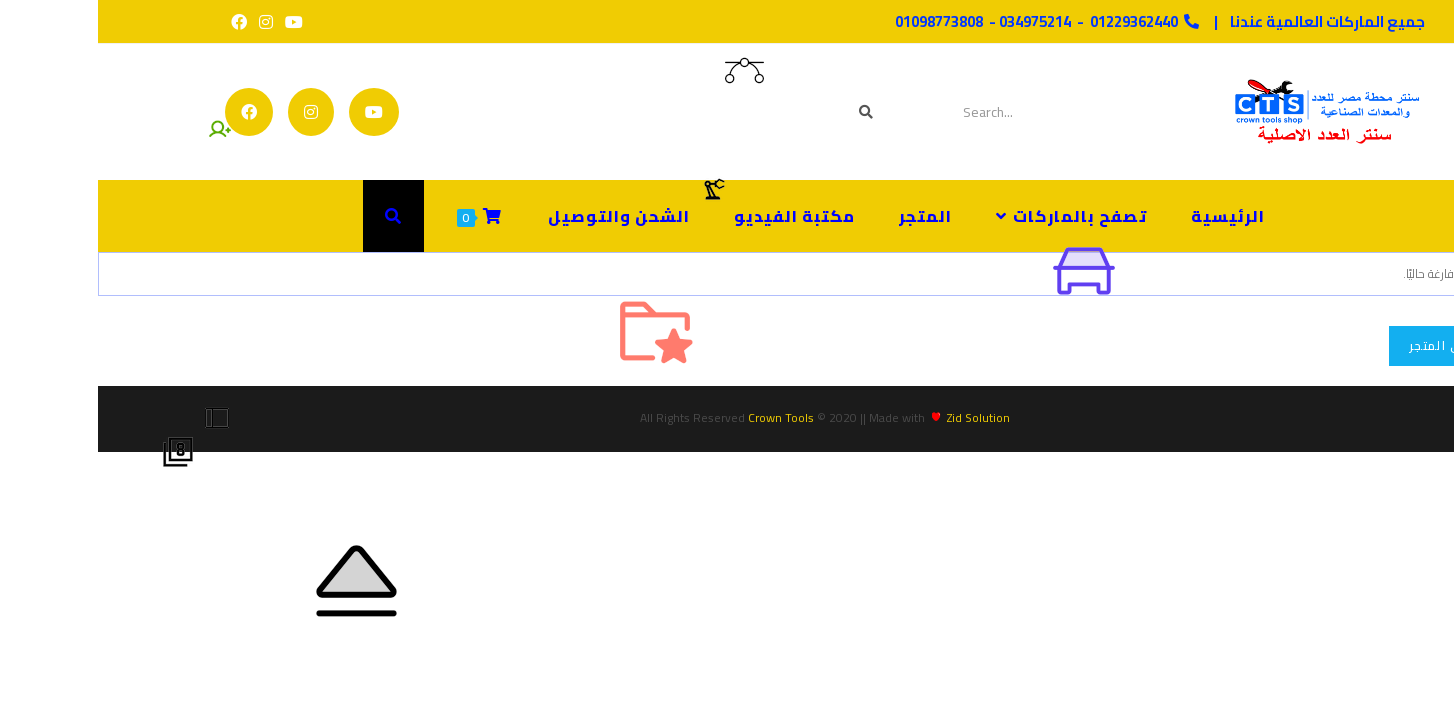 Image resolution: width=1454 pixels, height=720 pixels. What do you see at coordinates (744, 70) in the screenshot?
I see `edit vector path or bezier curve` at bounding box center [744, 70].